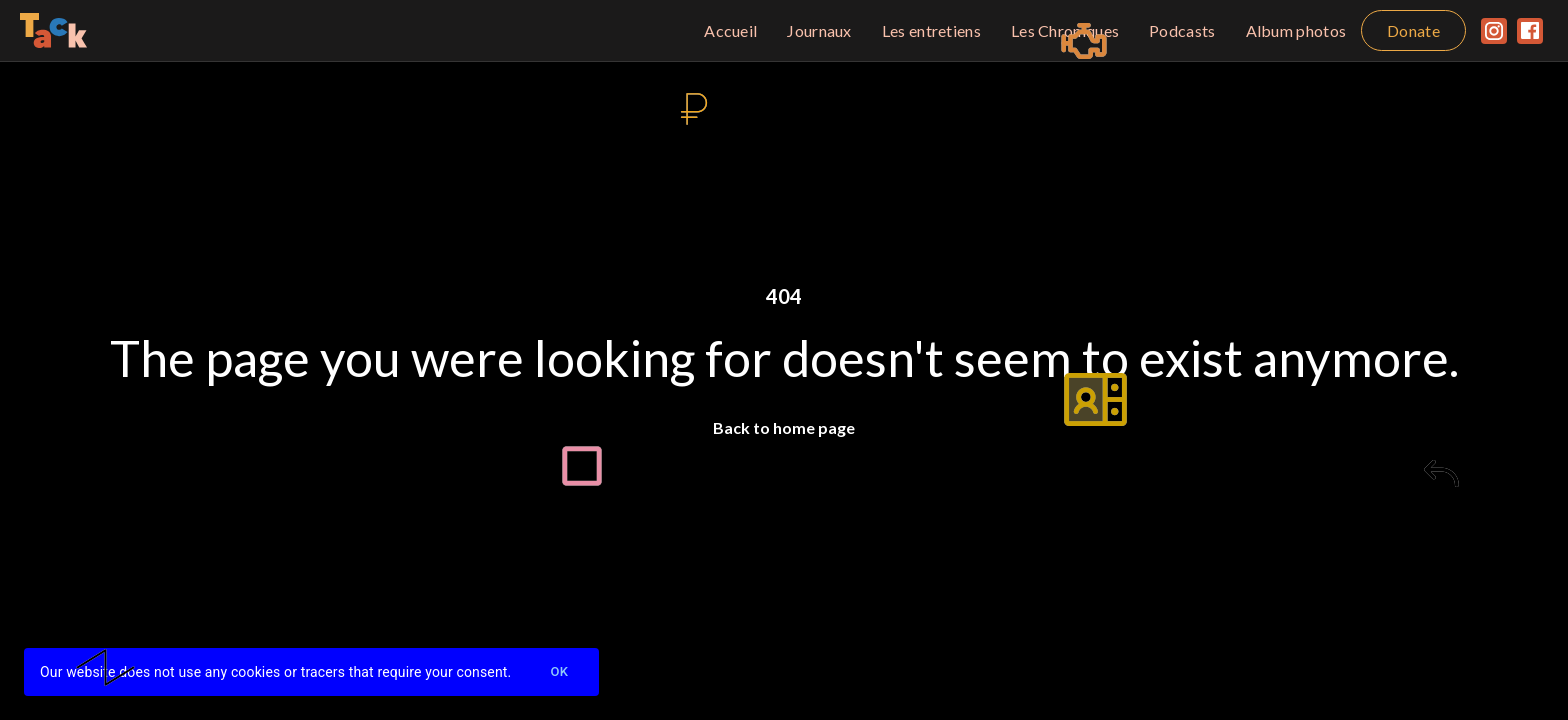 The height and width of the screenshot is (720, 1568). Describe the element at coordinates (694, 109) in the screenshot. I see `indicates Russian ruble currency` at that location.